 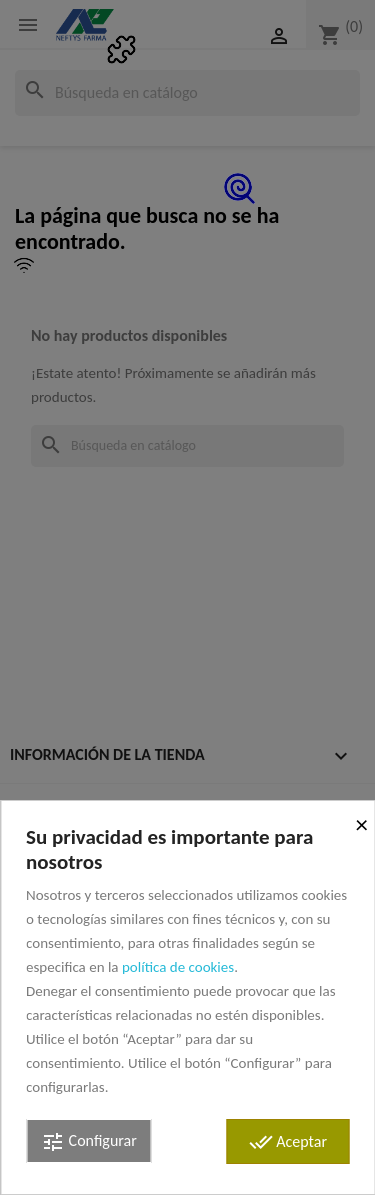 I want to click on indicates active wireless network connection, so click(x=24, y=265).